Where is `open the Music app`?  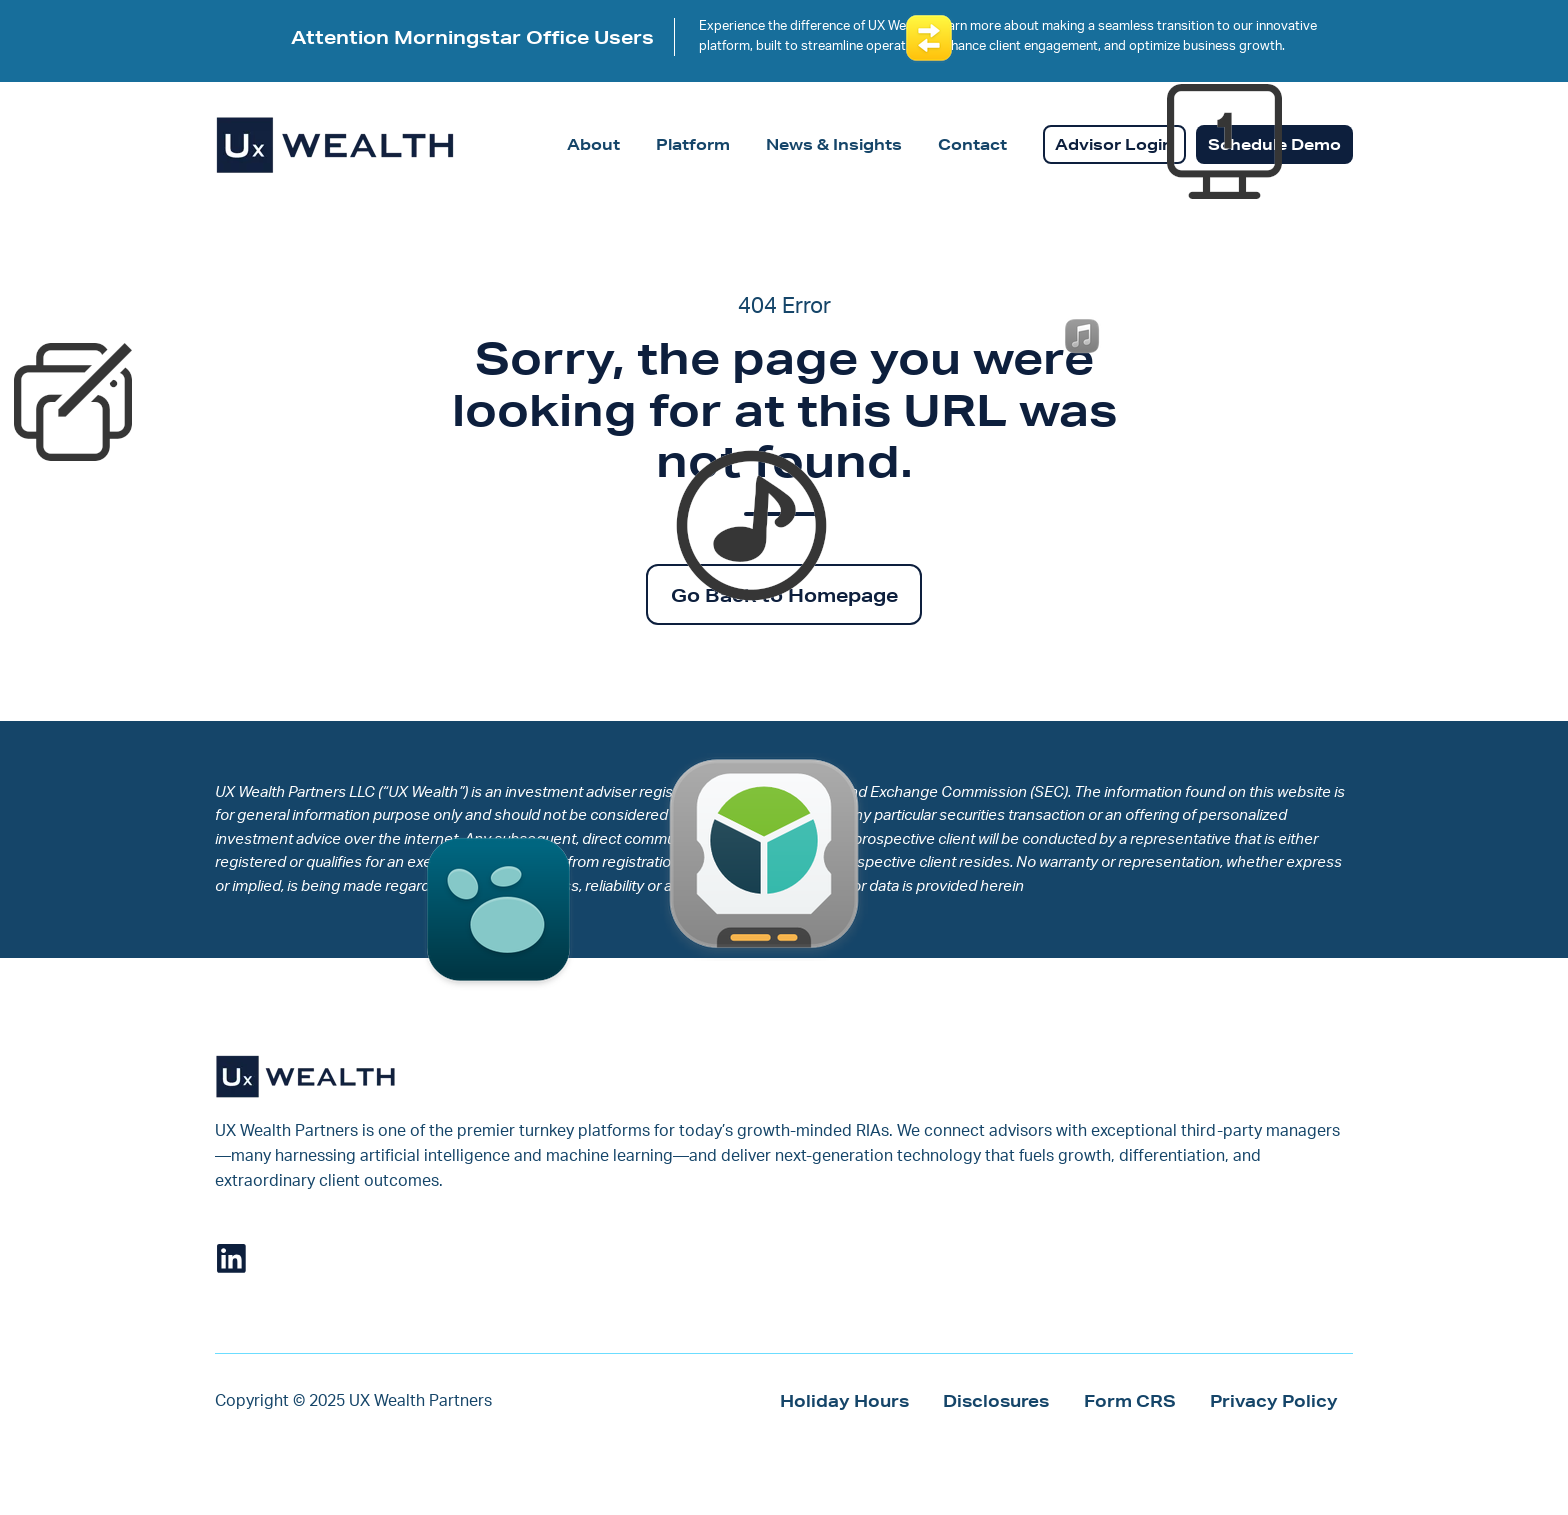 open the Music app is located at coordinates (1082, 336).